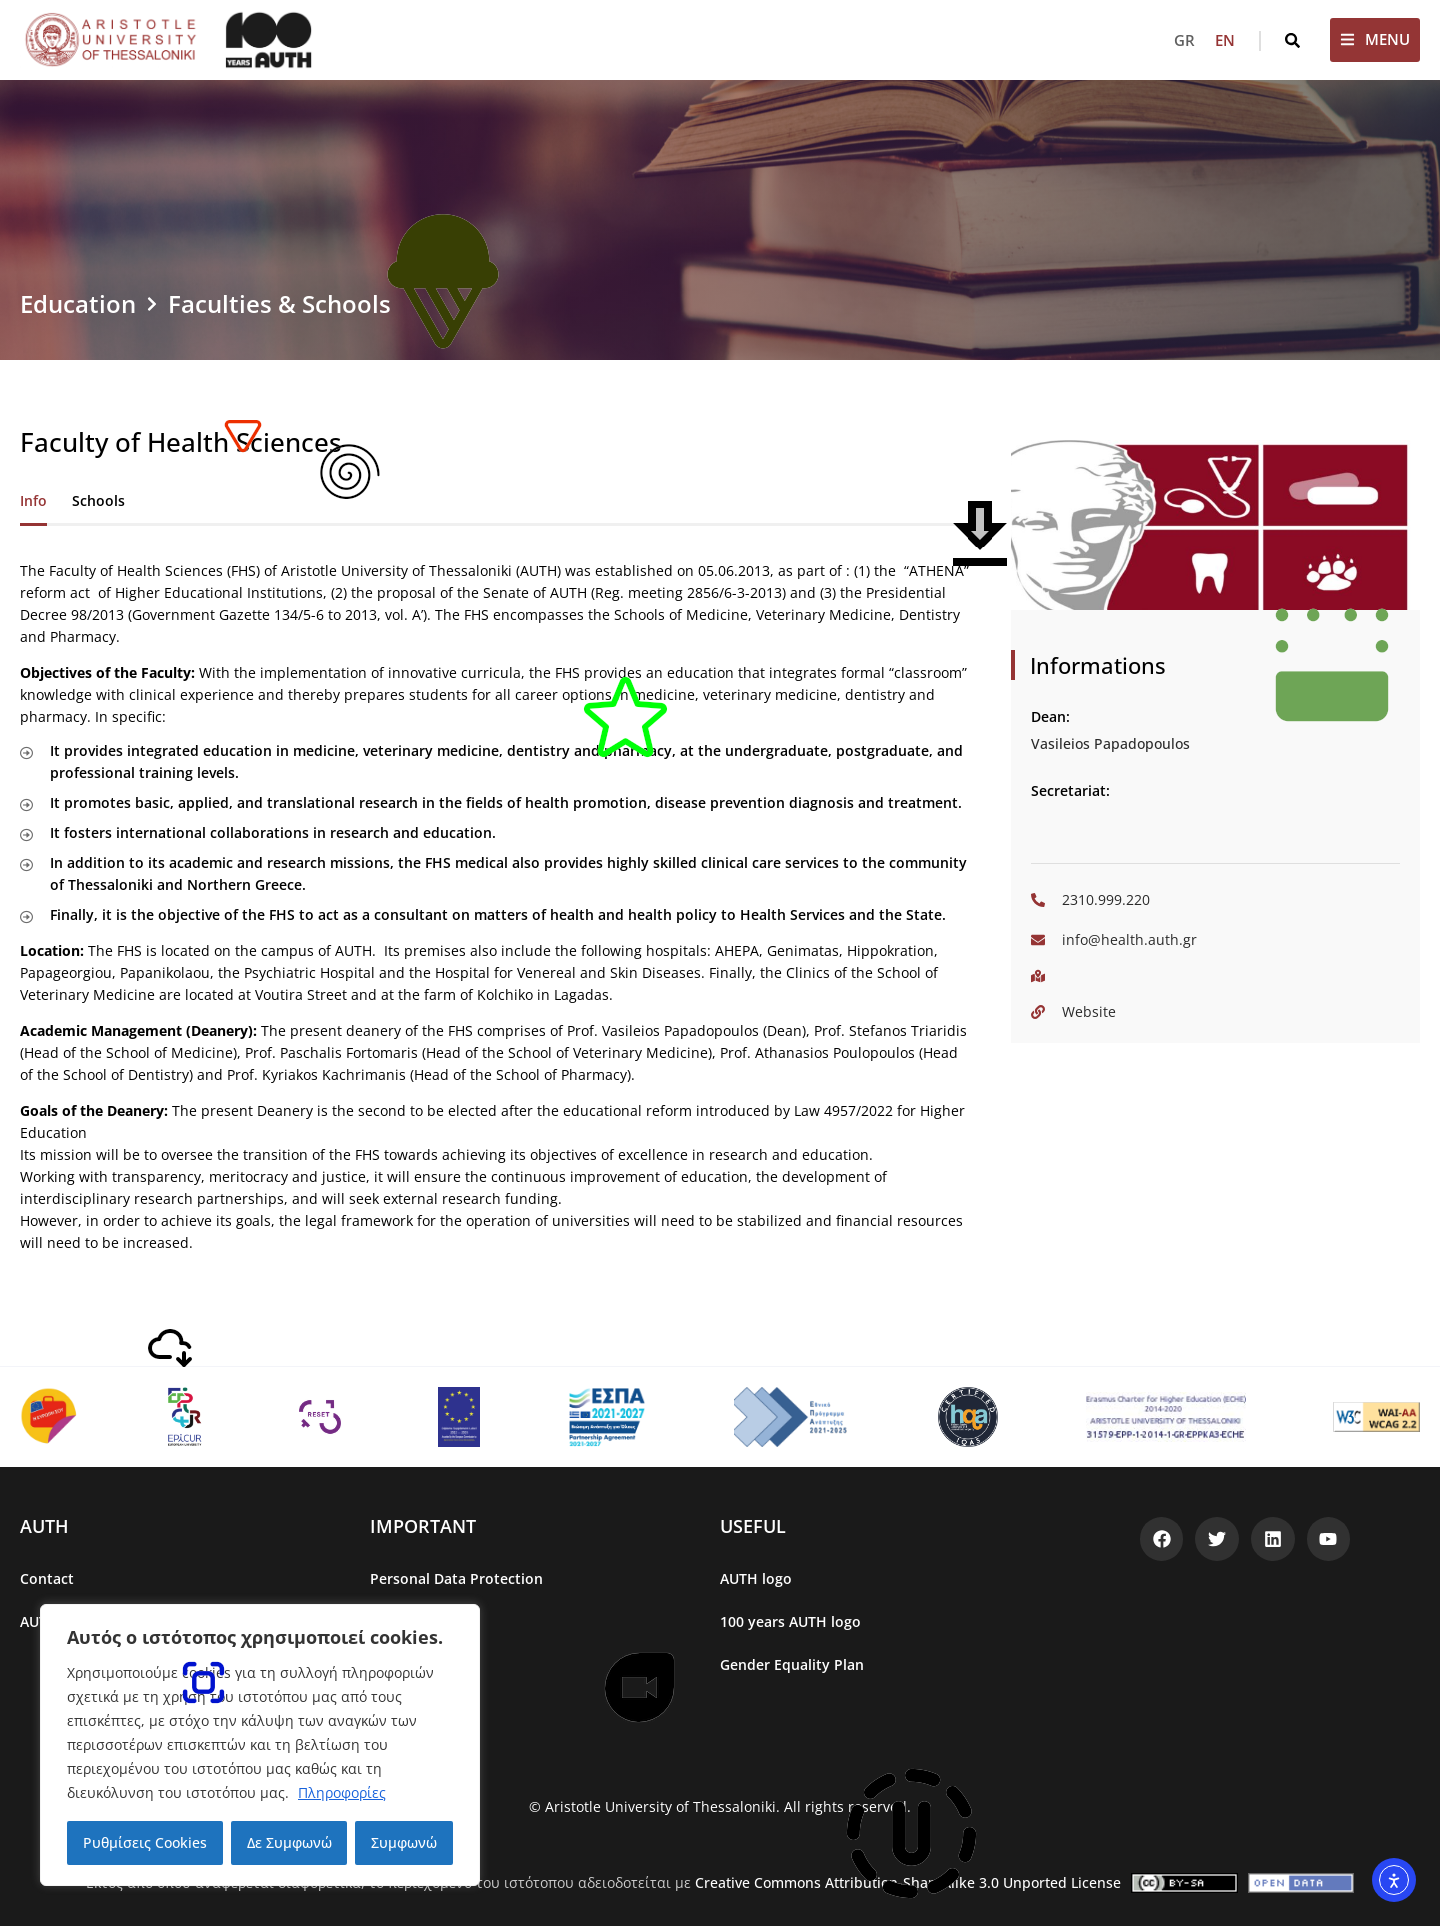 This screenshot has width=1440, height=1926. What do you see at coordinates (980, 535) in the screenshot?
I see `download a file or content` at bounding box center [980, 535].